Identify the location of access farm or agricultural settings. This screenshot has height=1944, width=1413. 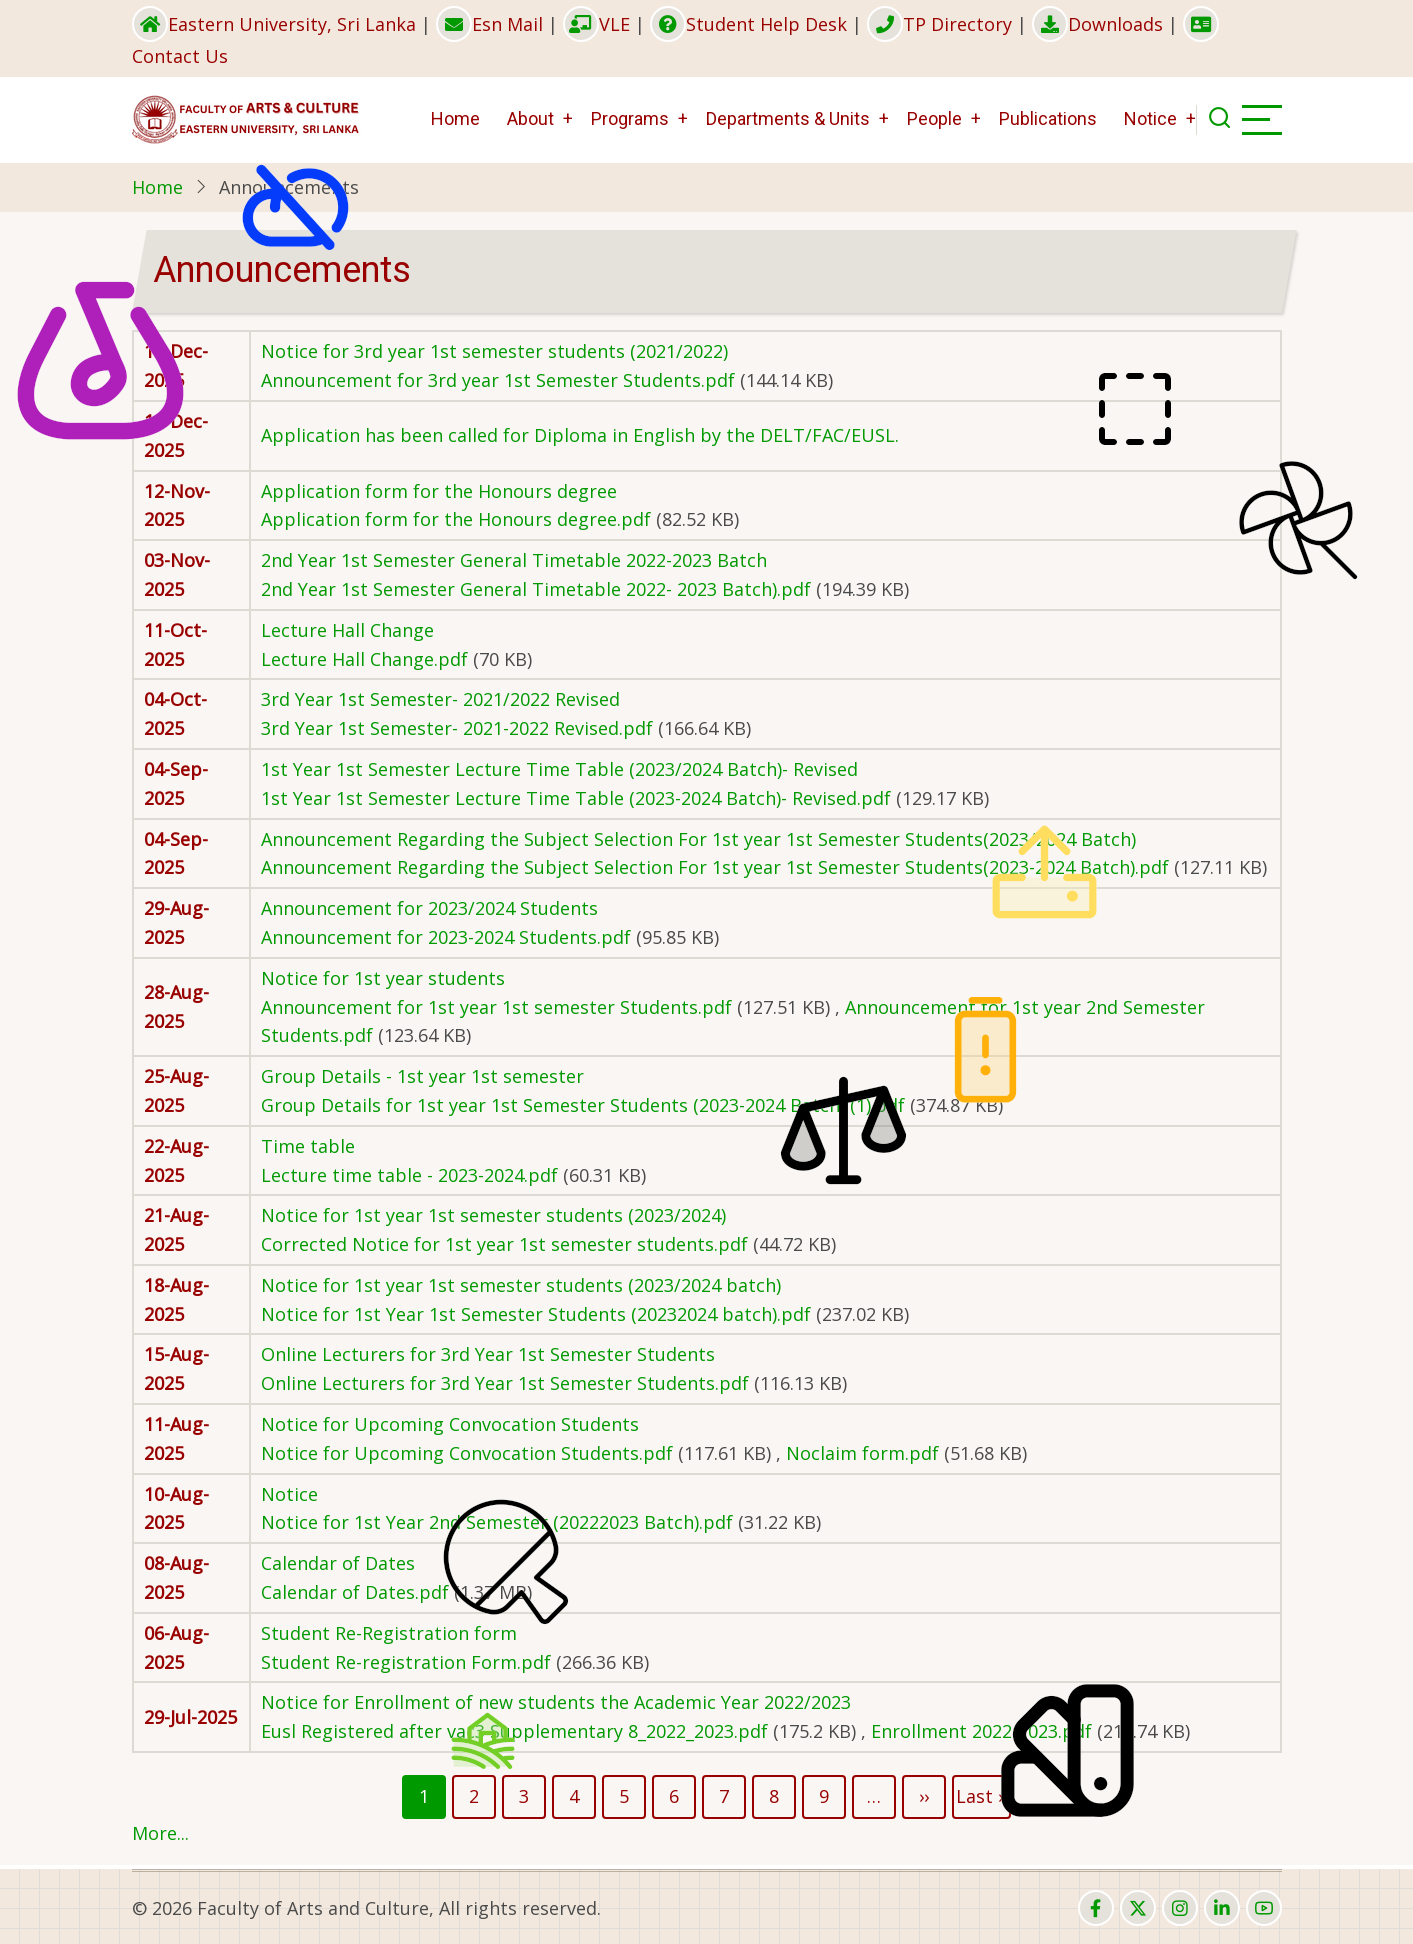
(483, 1742).